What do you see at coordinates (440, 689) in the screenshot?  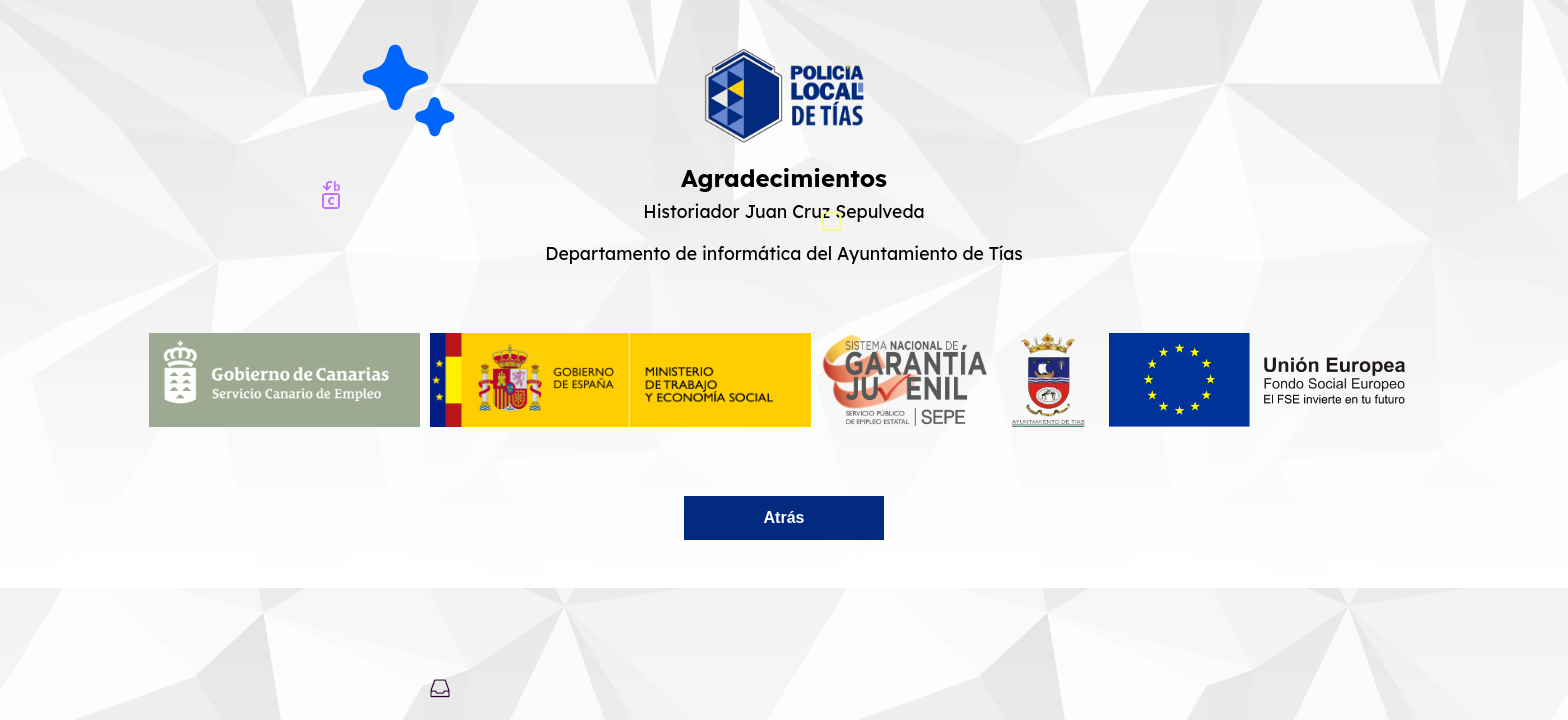 I see `view your inbox messages` at bounding box center [440, 689].